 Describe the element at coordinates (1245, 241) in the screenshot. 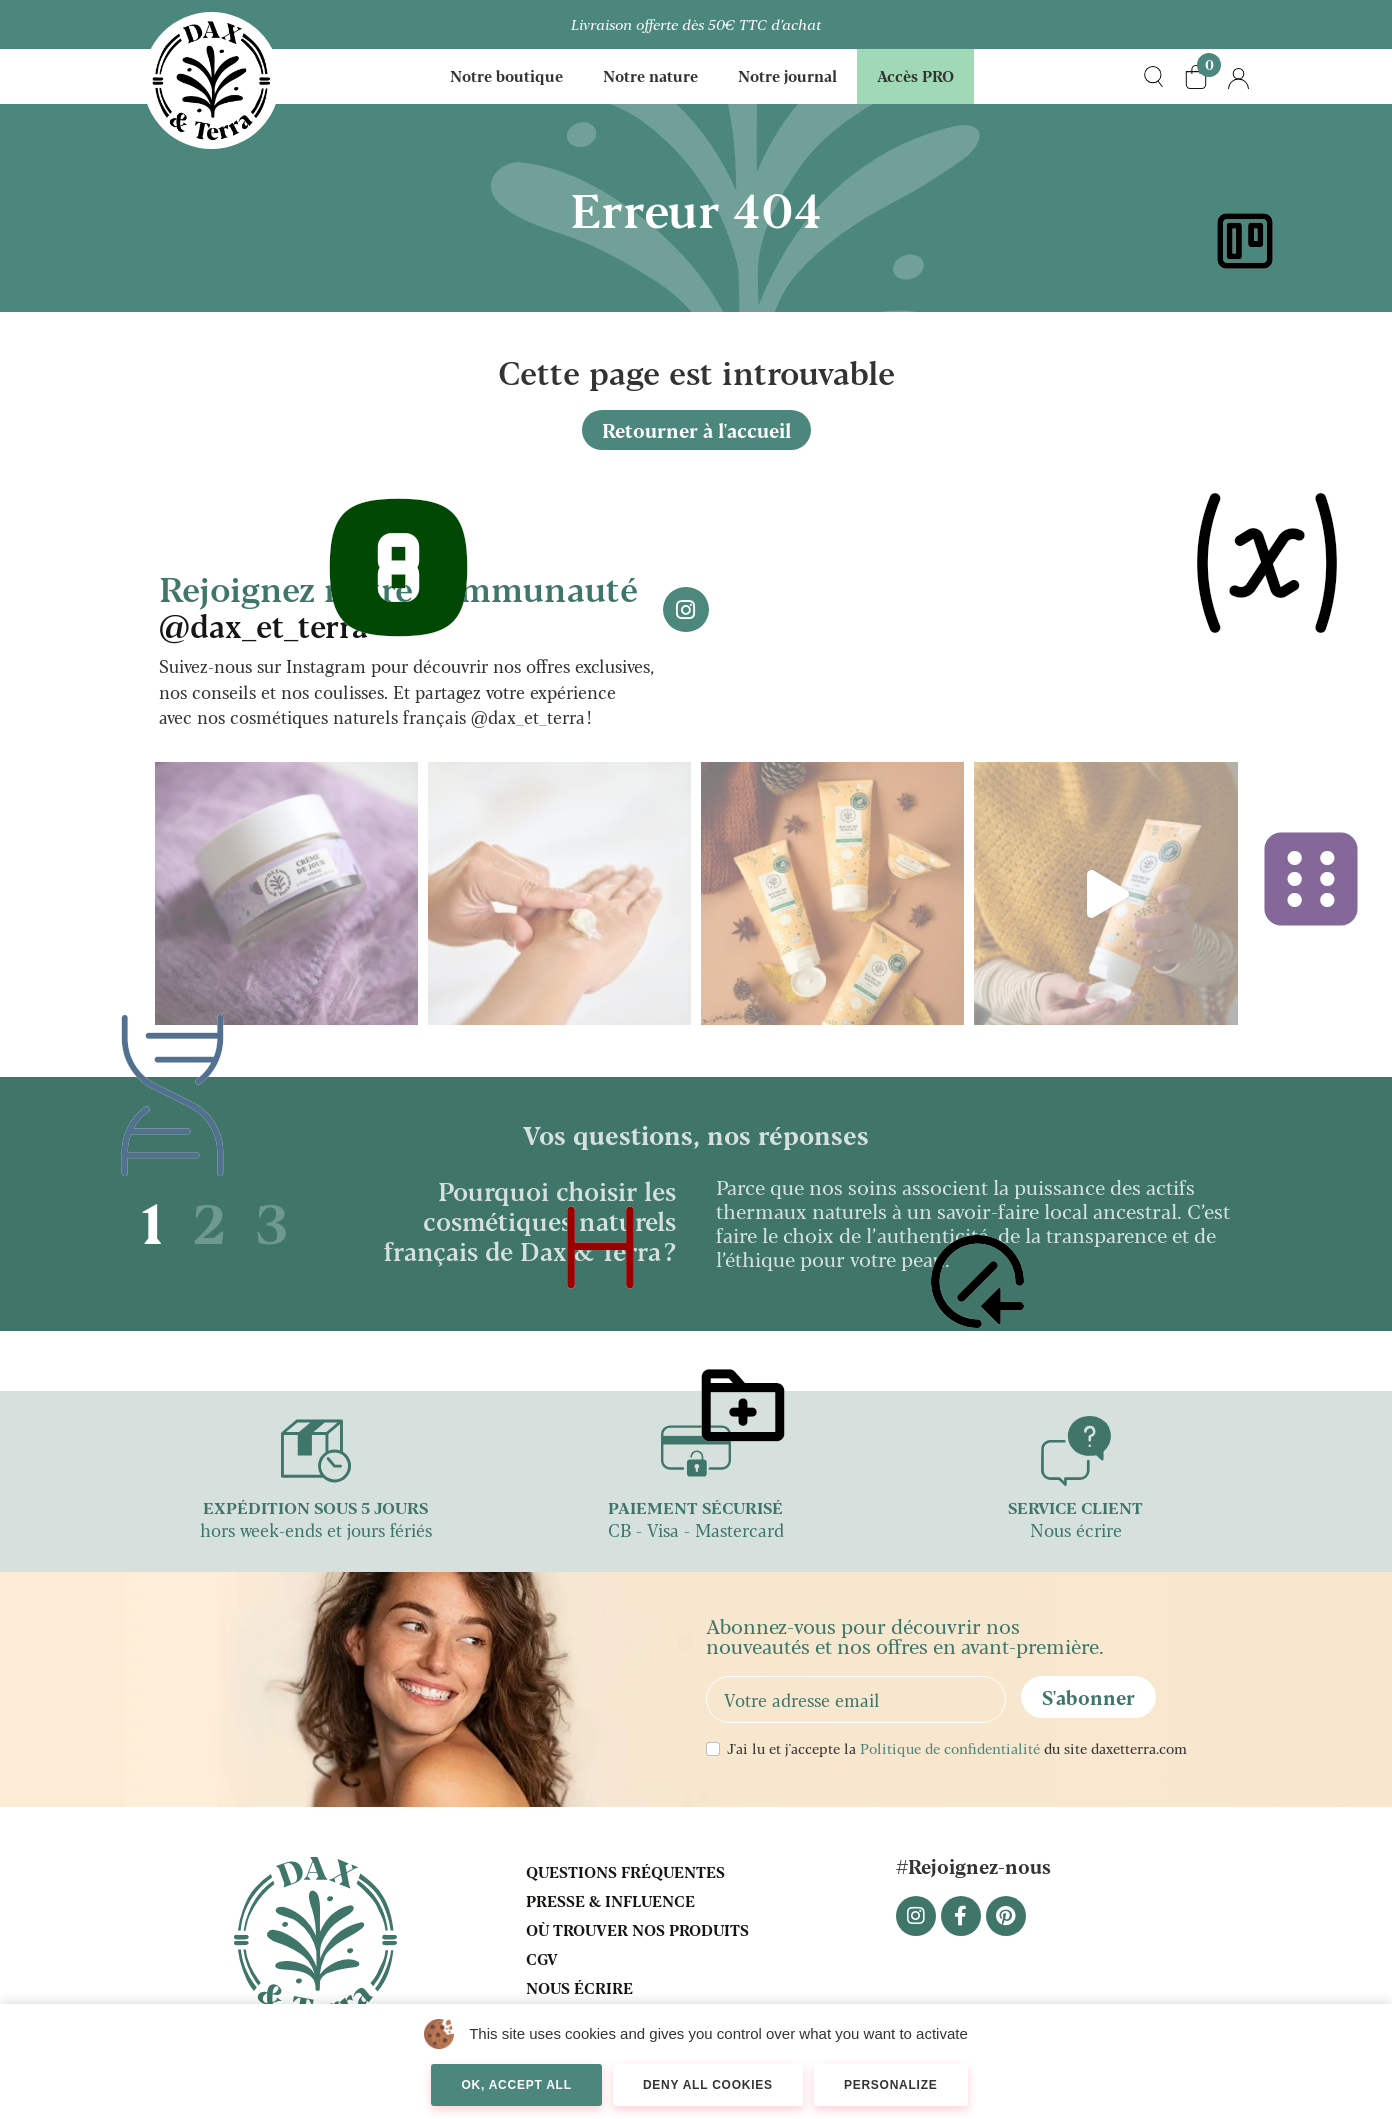

I see `open Trello app` at that location.